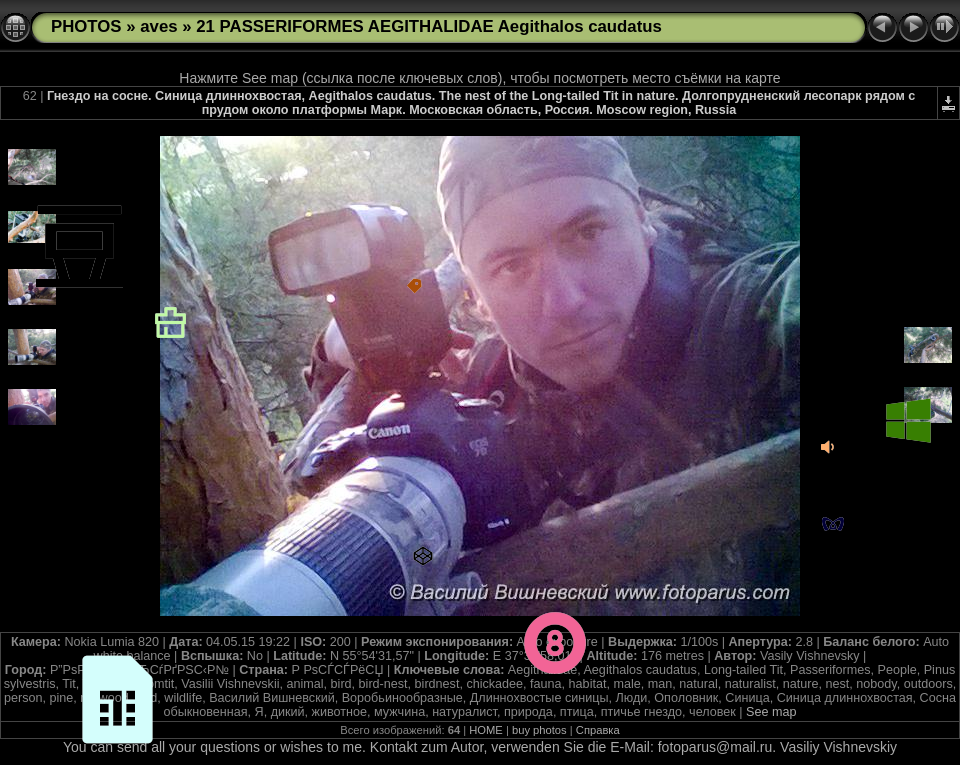 This screenshot has height=765, width=960. I want to click on open the Douban app, so click(79, 246).